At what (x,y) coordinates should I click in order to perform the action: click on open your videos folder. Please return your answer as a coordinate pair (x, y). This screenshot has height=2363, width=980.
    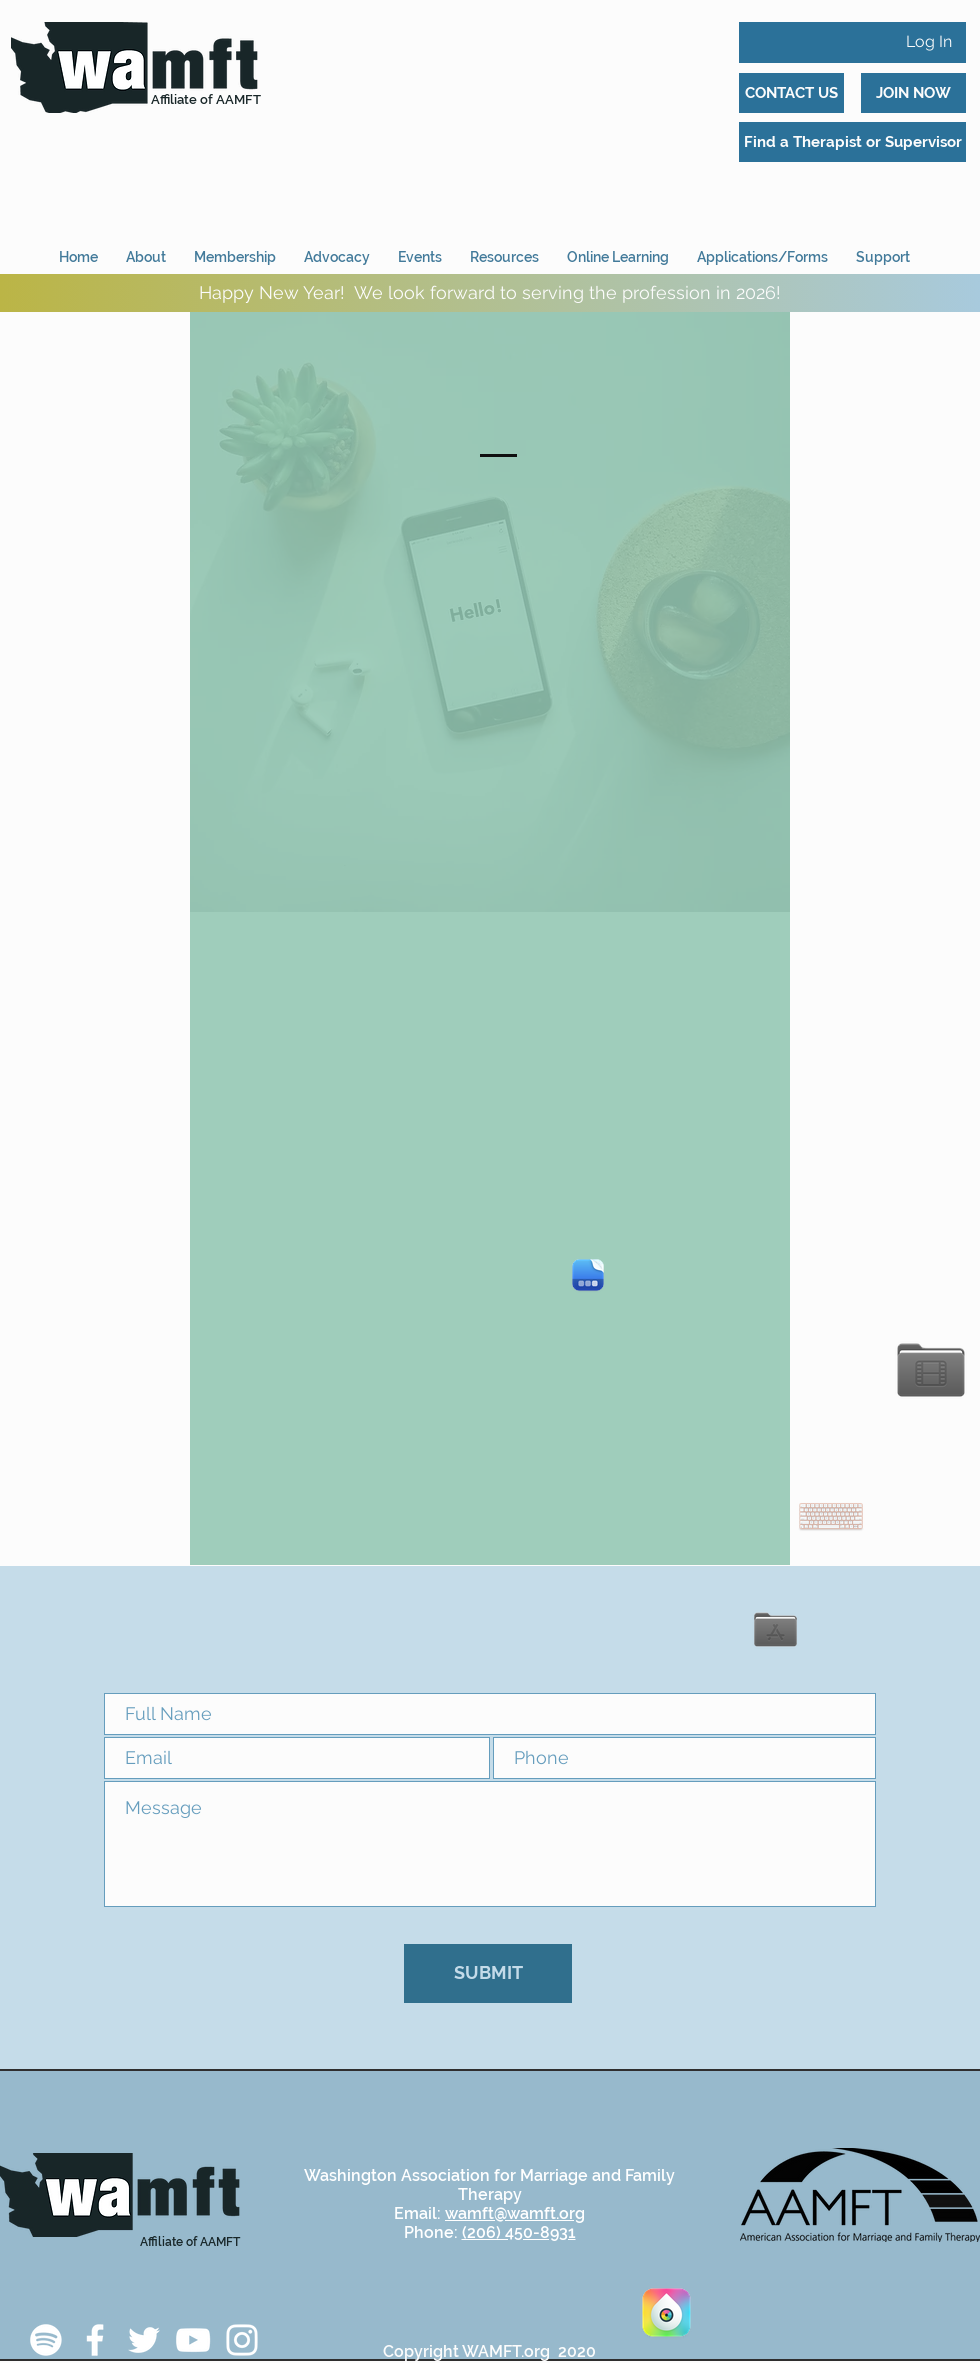
    Looking at the image, I should click on (931, 1370).